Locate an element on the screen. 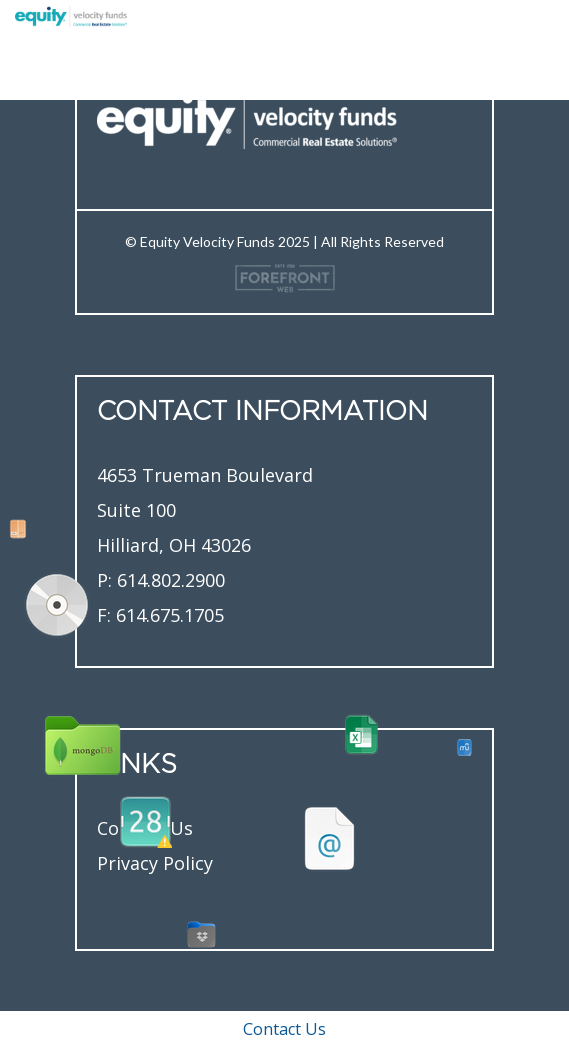 This screenshot has height=1047, width=569. a compressed archive or package file is located at coordinates (18, 529).